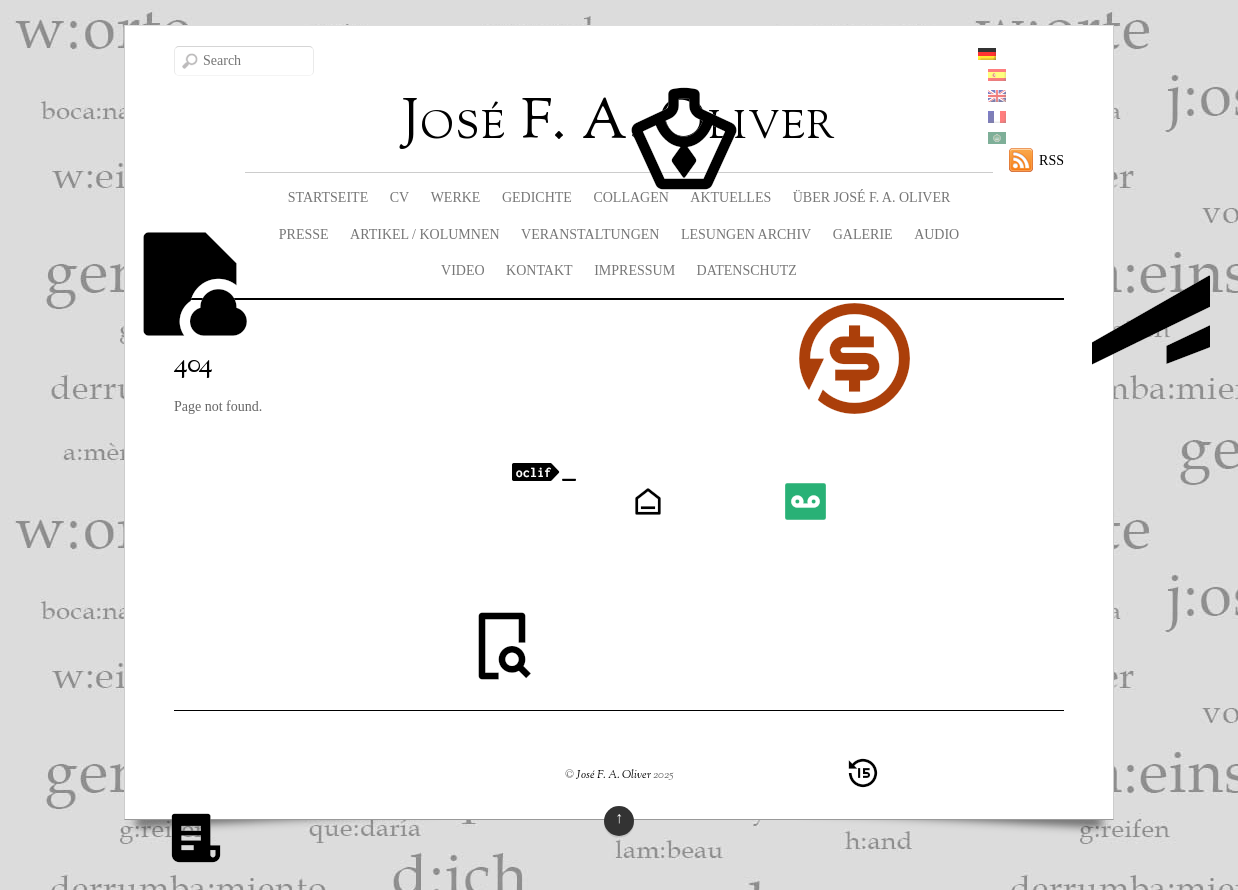 The width and height of the screenshot is (1238, 890). What do you see at coordinates (684, 142) in the screenshot?
I see `browse jewelry or accessories` at bounding box center [684, 142].